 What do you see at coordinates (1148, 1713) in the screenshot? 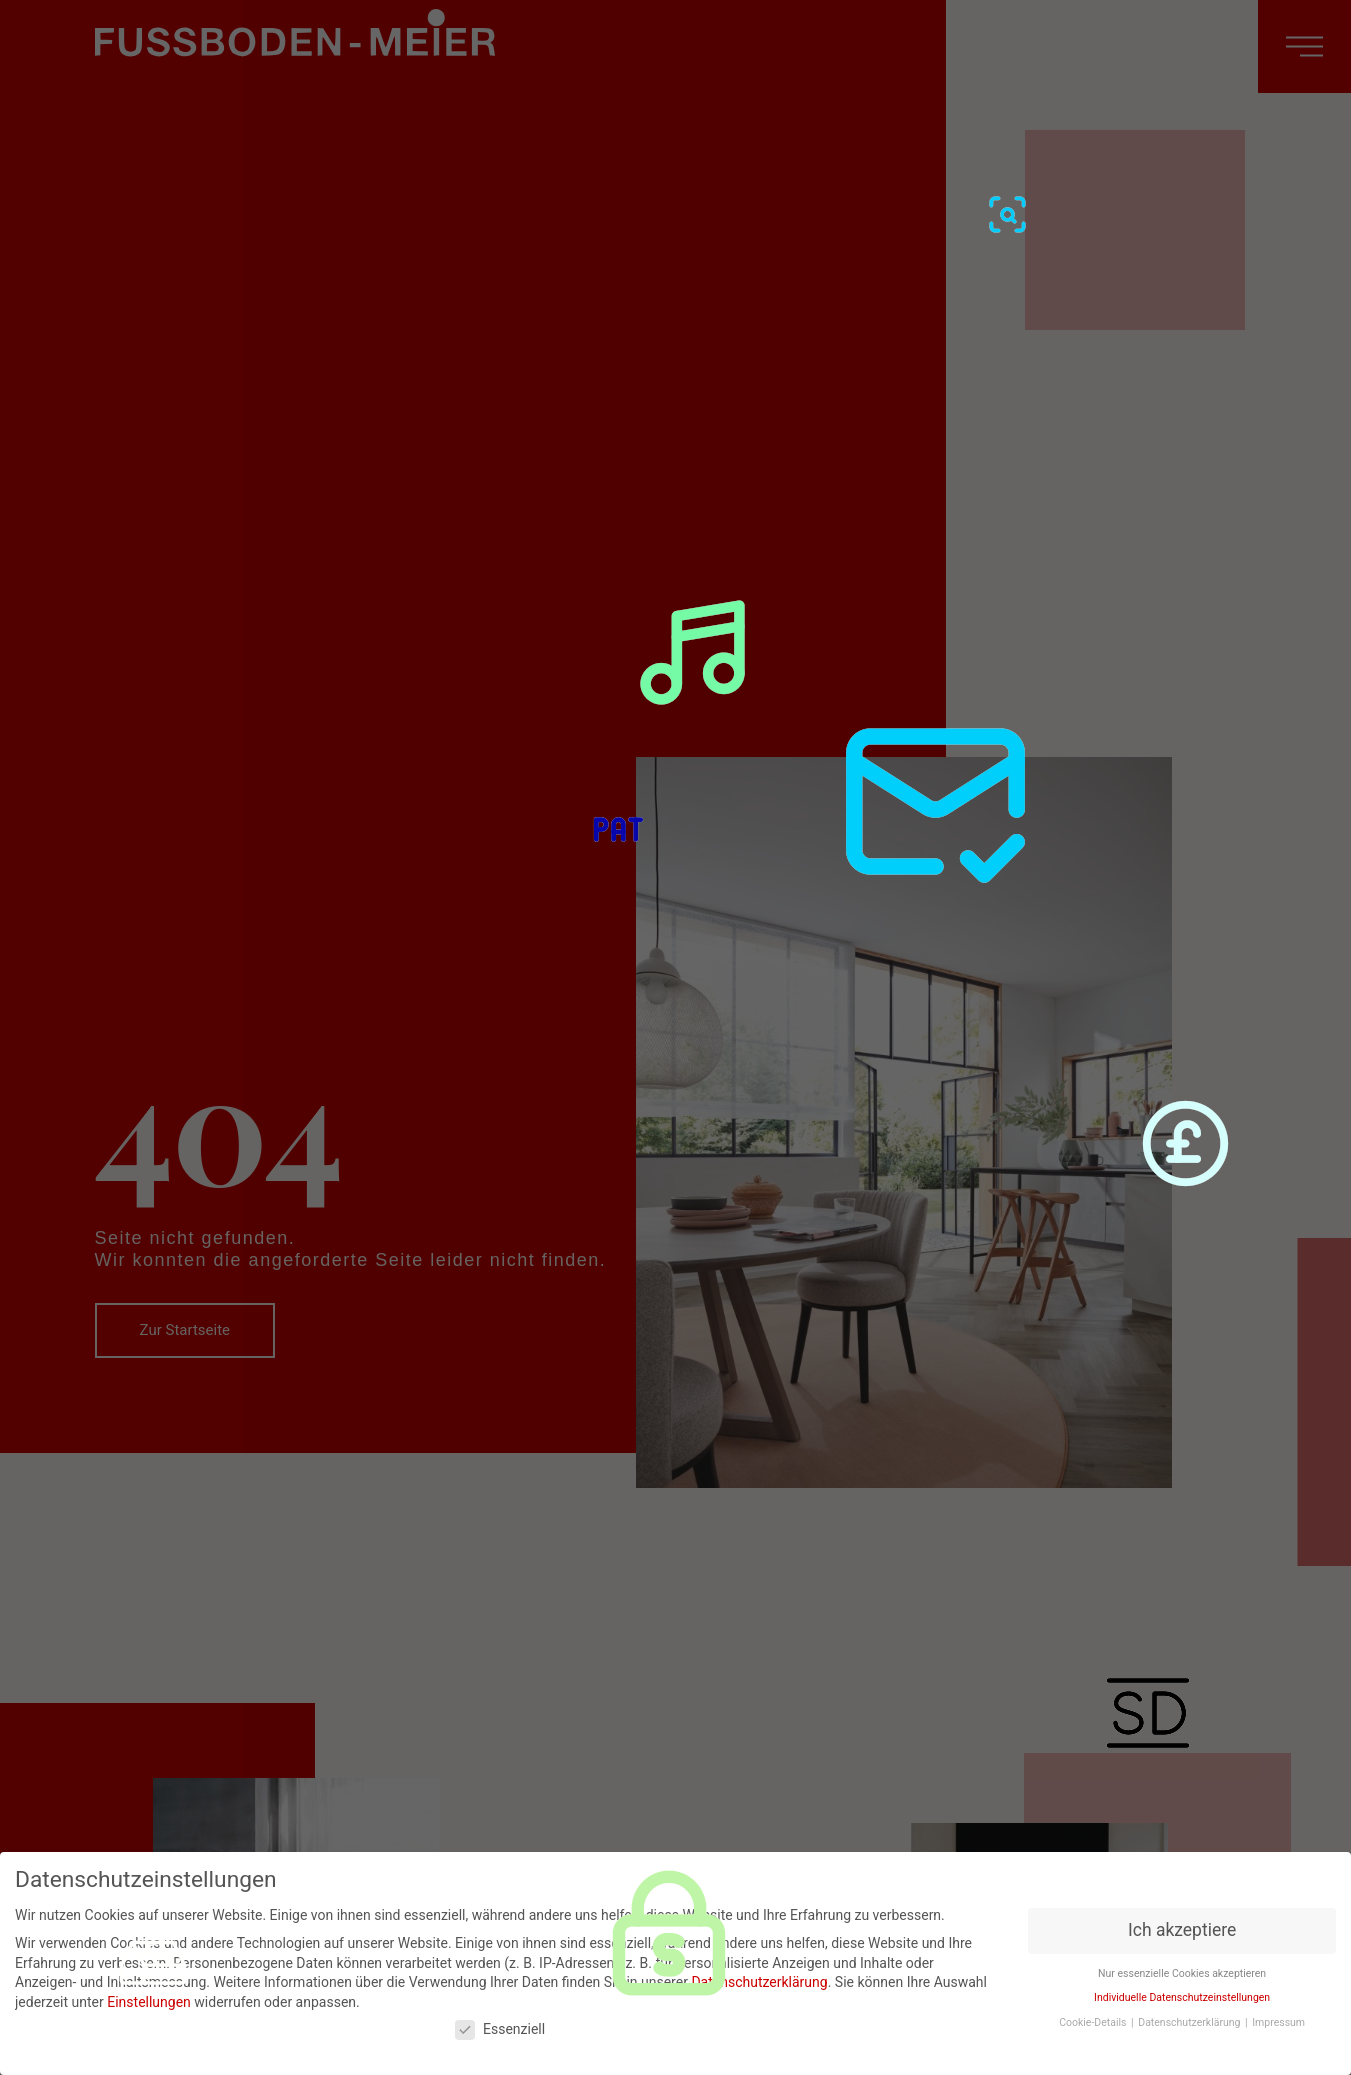
I see `switch to standard definition video quality` at bounding box center [1148, 1713].